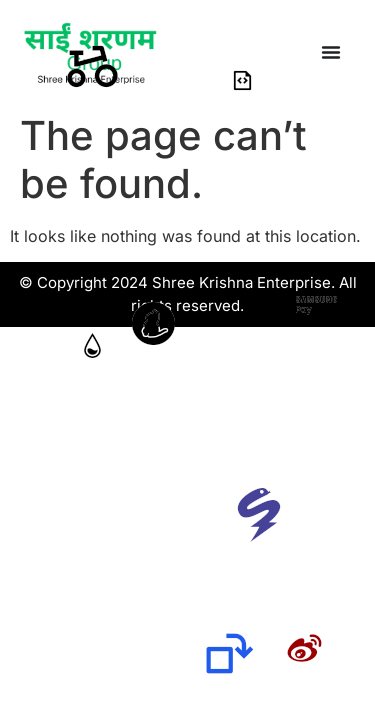 The image size is (375, 720). I want to click on view source code file, so click(242, 80).